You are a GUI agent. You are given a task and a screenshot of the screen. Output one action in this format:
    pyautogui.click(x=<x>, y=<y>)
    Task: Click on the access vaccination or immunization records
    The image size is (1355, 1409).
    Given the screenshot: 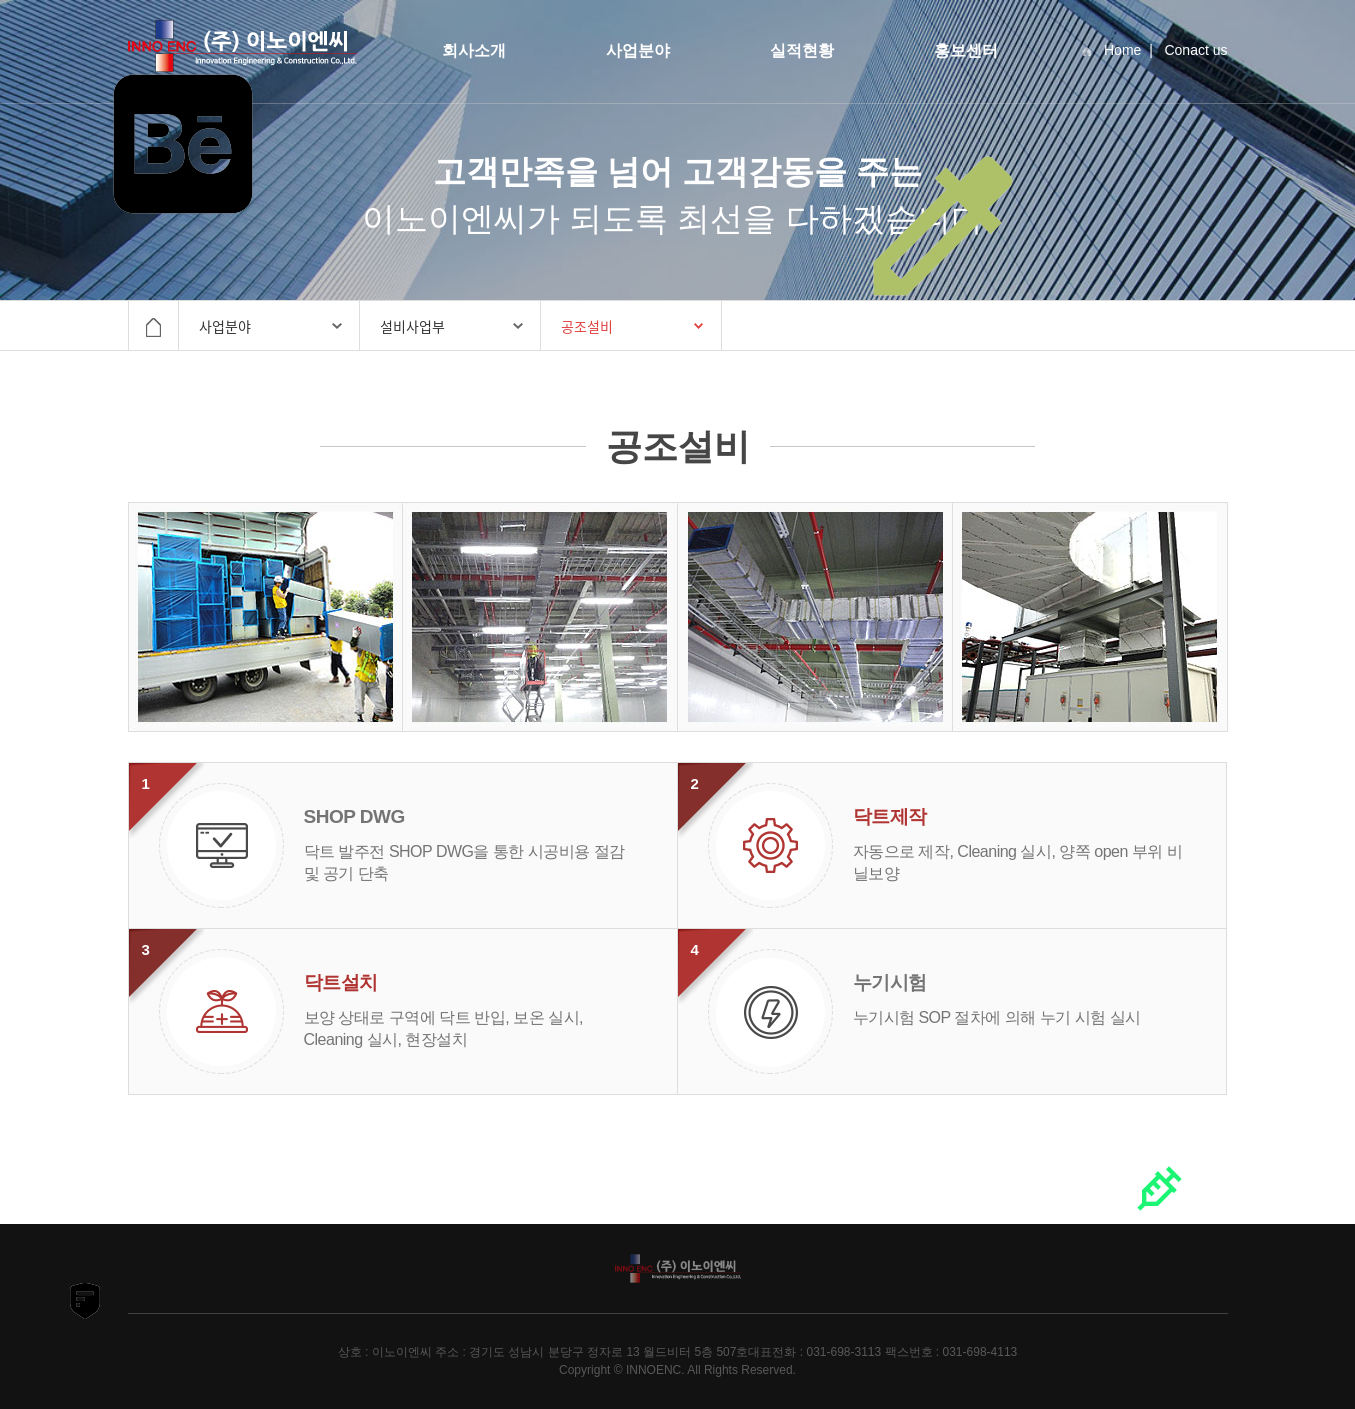 What is the action you would take?
    pyautogui.click(x=1160, y=1188)
    